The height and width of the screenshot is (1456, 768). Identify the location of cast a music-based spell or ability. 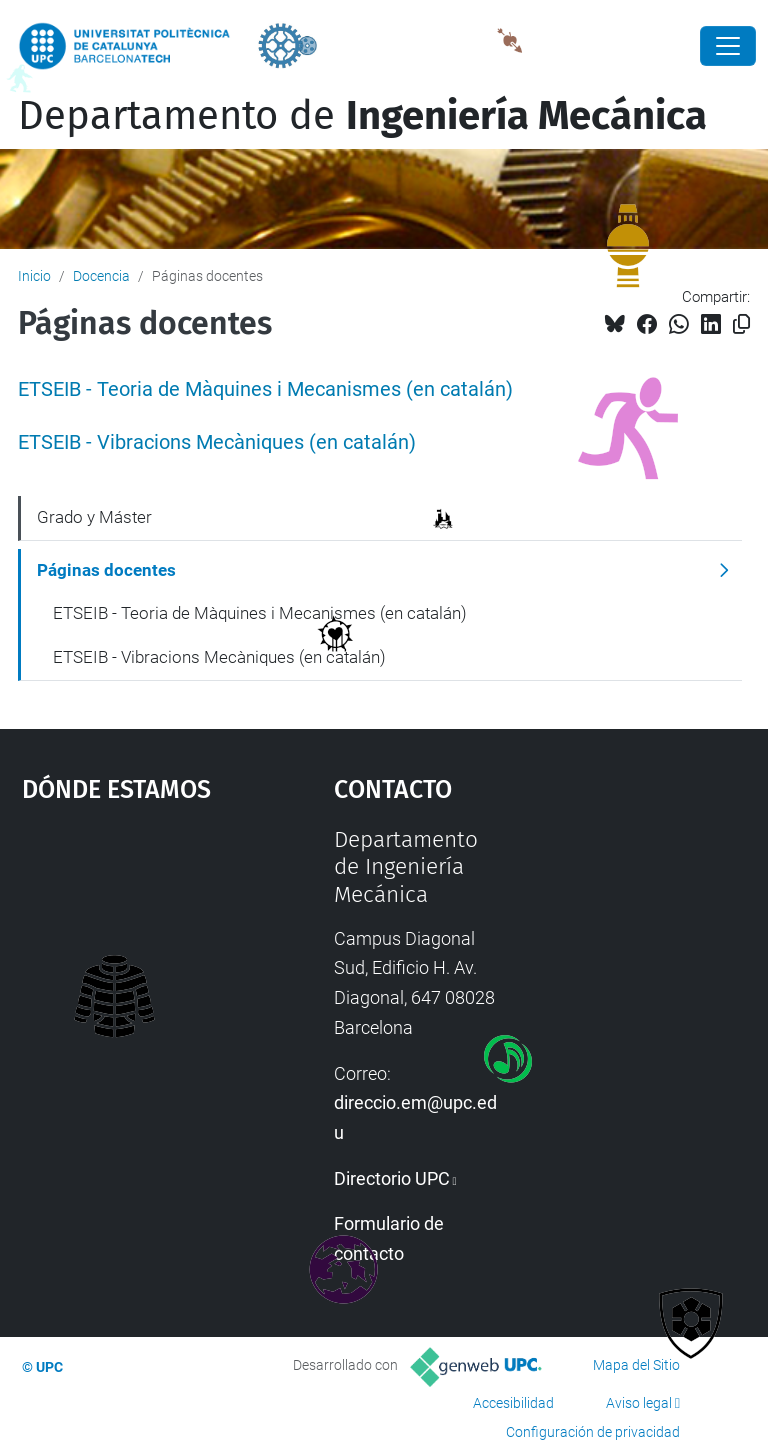
(508, 1059).